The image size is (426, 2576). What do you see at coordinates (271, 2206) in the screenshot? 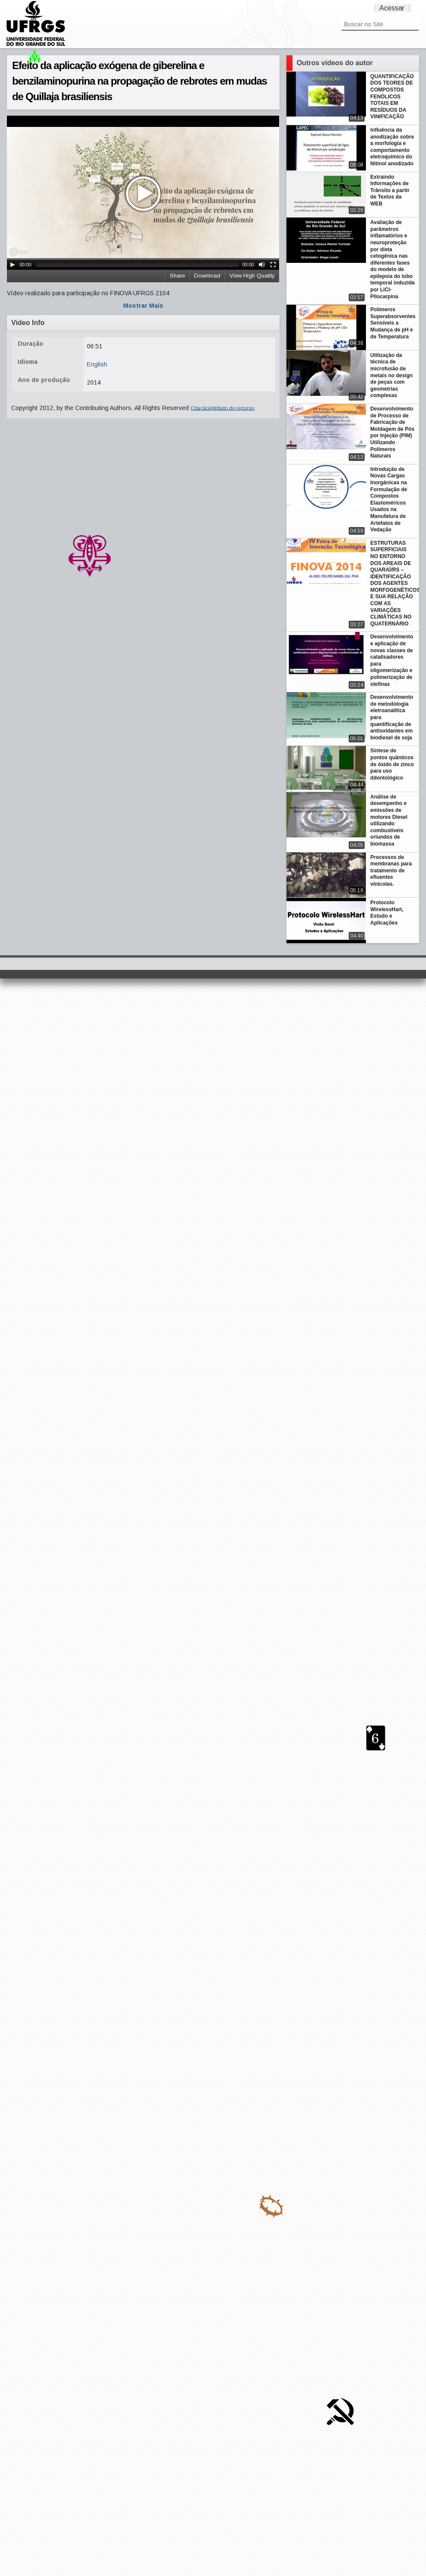
I see `indicates a religious or Easter-themed game element` at bounding box center [271, 2206].